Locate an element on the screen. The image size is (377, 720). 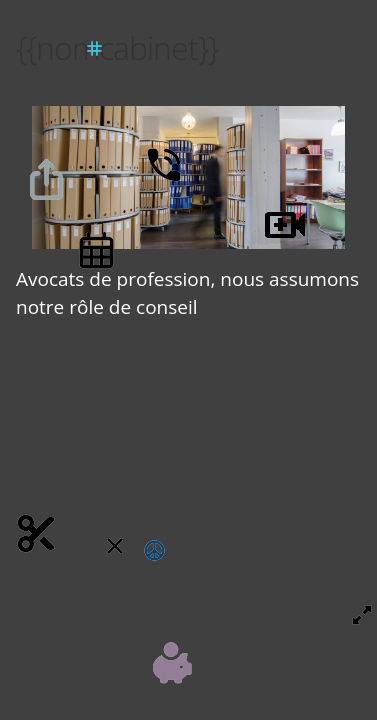
access savings or budget features is located at coordinates (171, 664).